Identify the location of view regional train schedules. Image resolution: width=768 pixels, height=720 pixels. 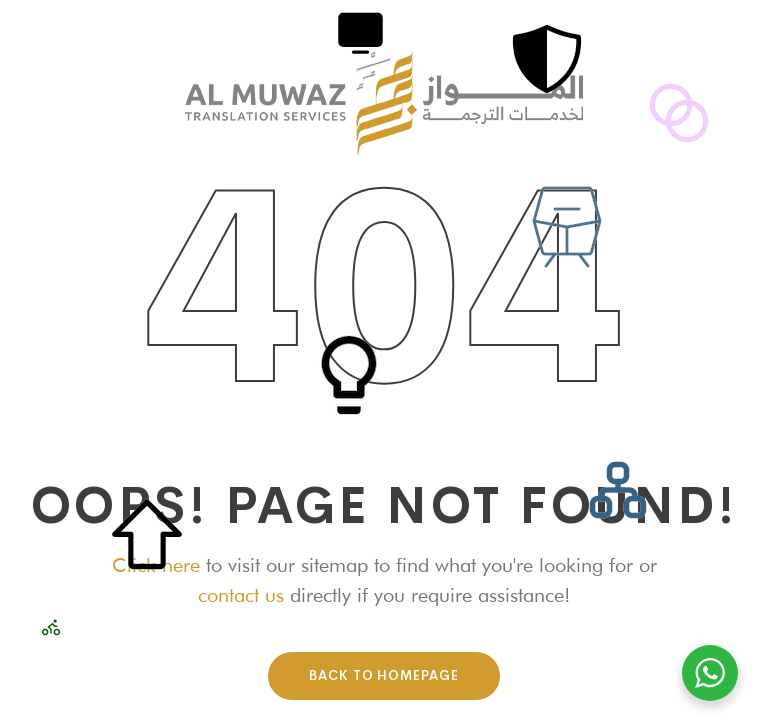
(567, 224).